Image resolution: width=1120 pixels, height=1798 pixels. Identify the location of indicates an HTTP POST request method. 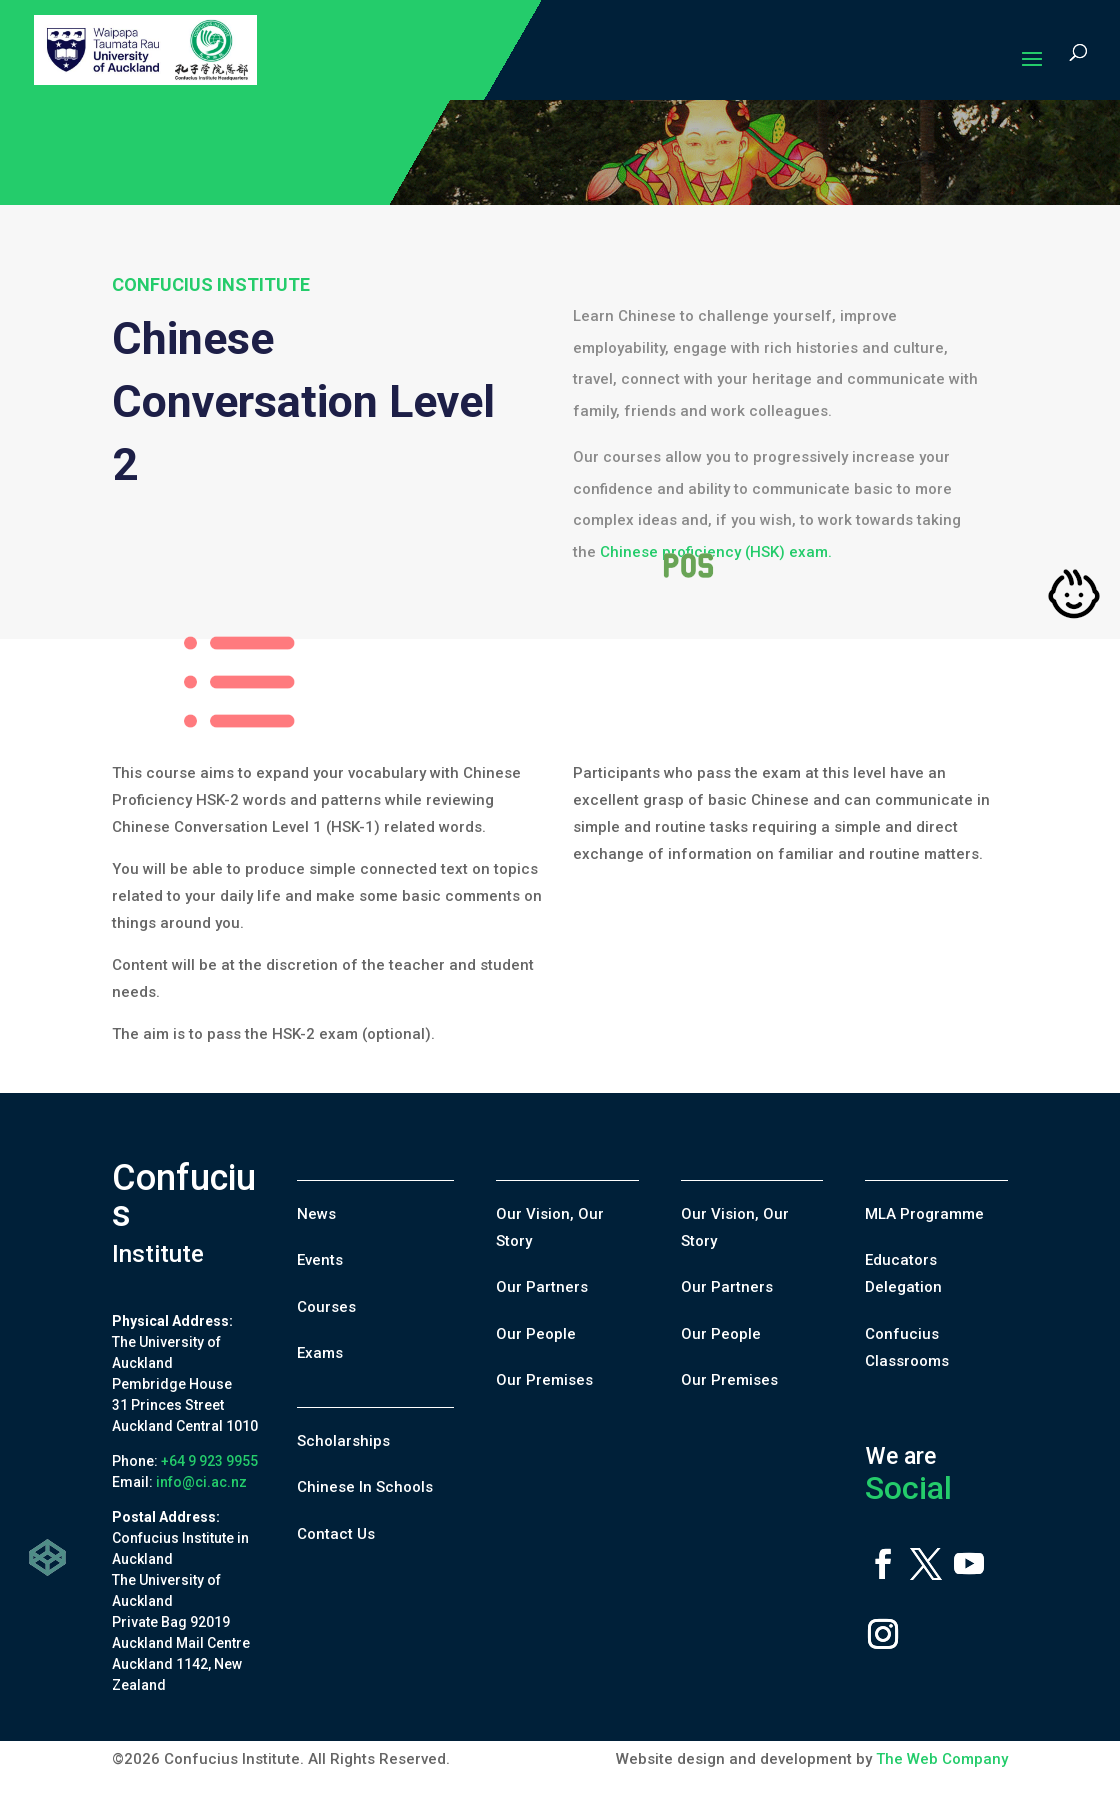
(688, 565).